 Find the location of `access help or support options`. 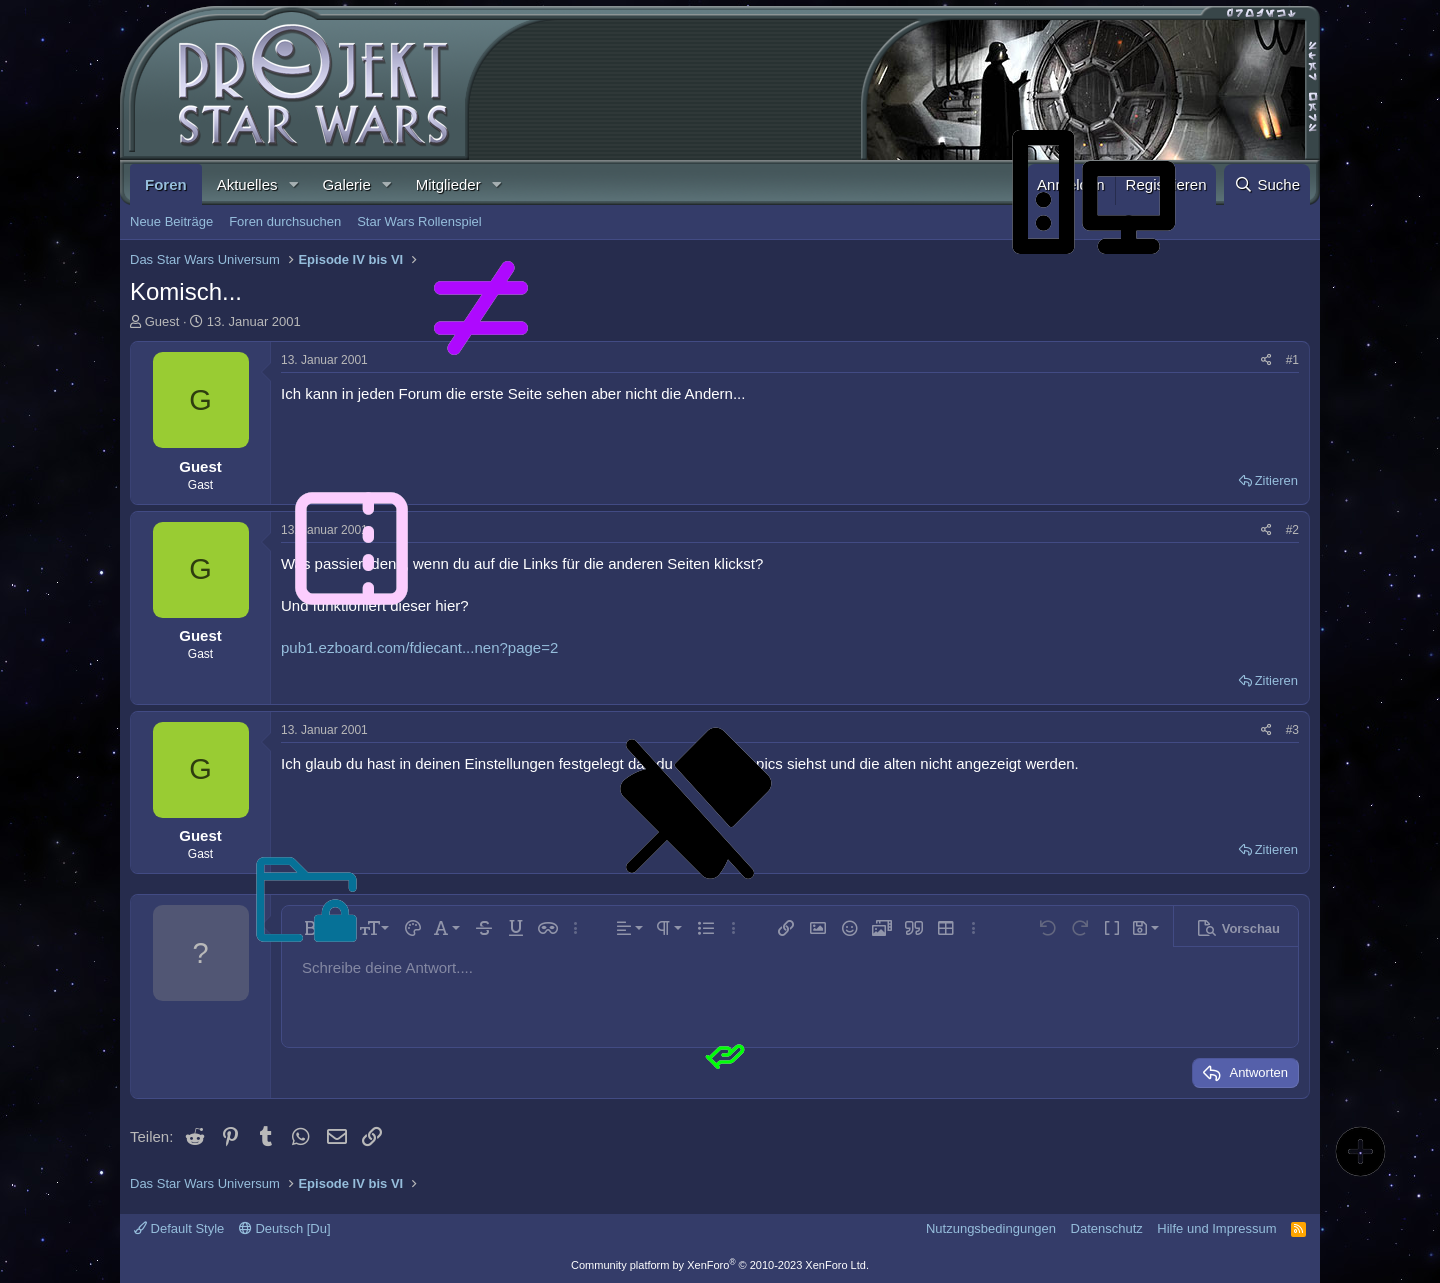

access help or support options is located at coordinates (725, 1055).